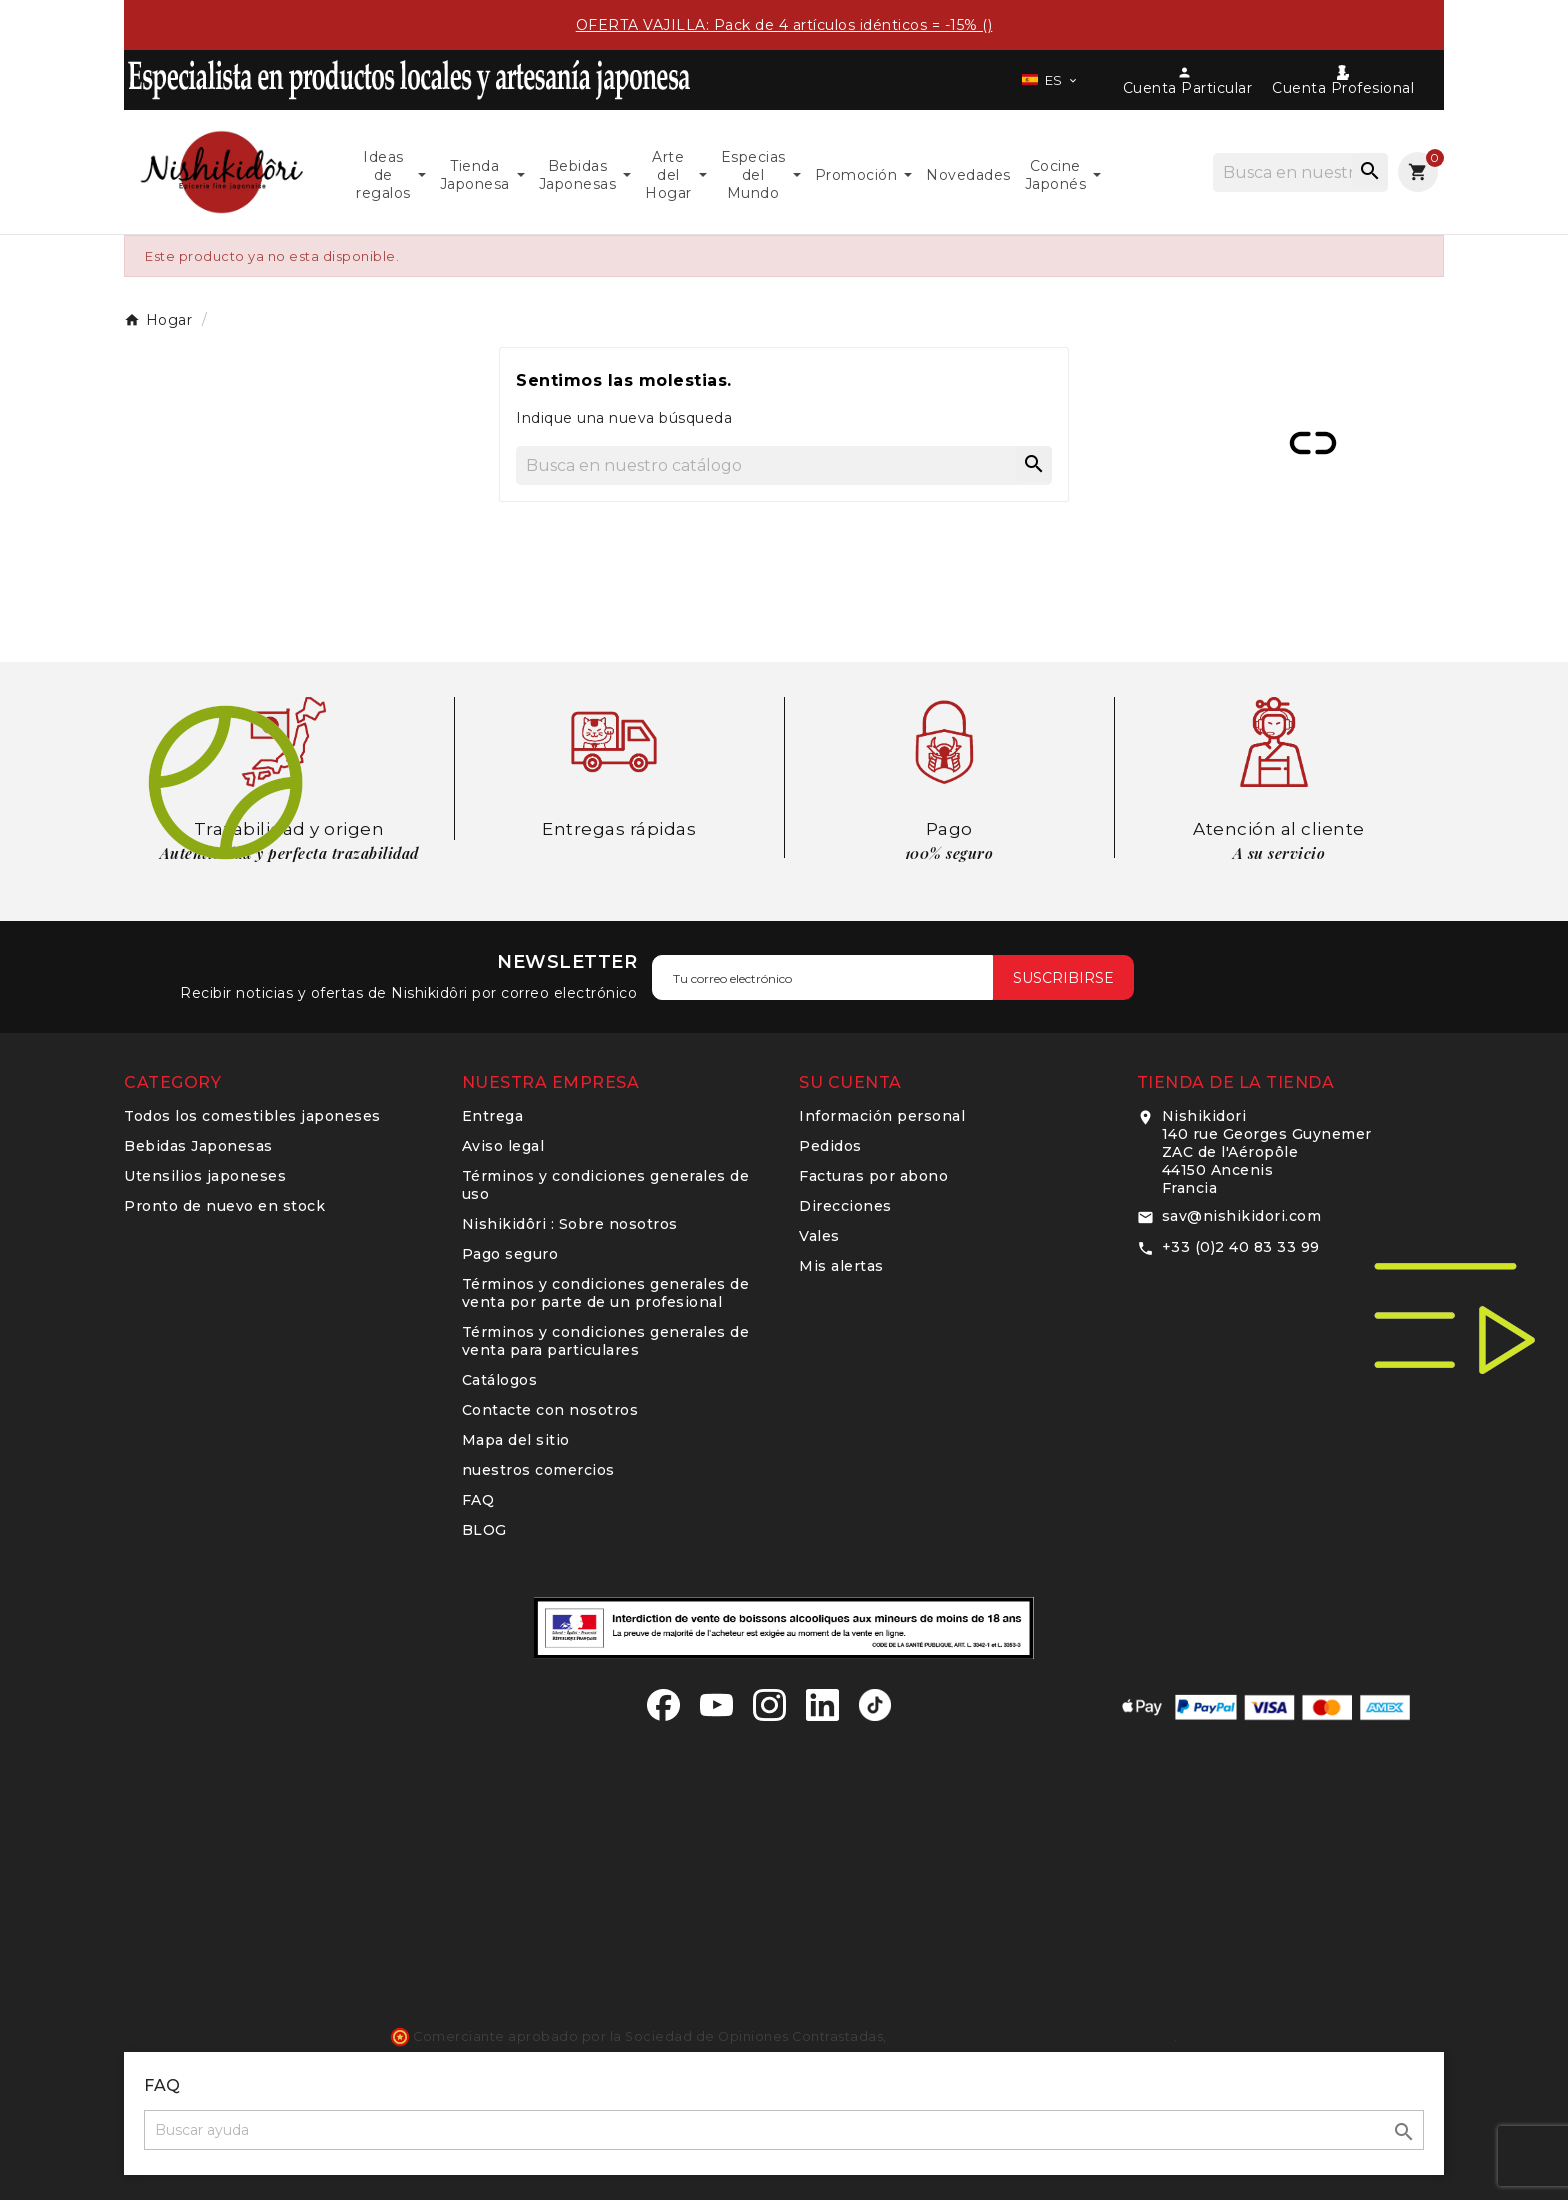 The width and height of the screenshot is (1568, 2200). I want to click on unlink or disconnect a shared item, so click(1313, 443).